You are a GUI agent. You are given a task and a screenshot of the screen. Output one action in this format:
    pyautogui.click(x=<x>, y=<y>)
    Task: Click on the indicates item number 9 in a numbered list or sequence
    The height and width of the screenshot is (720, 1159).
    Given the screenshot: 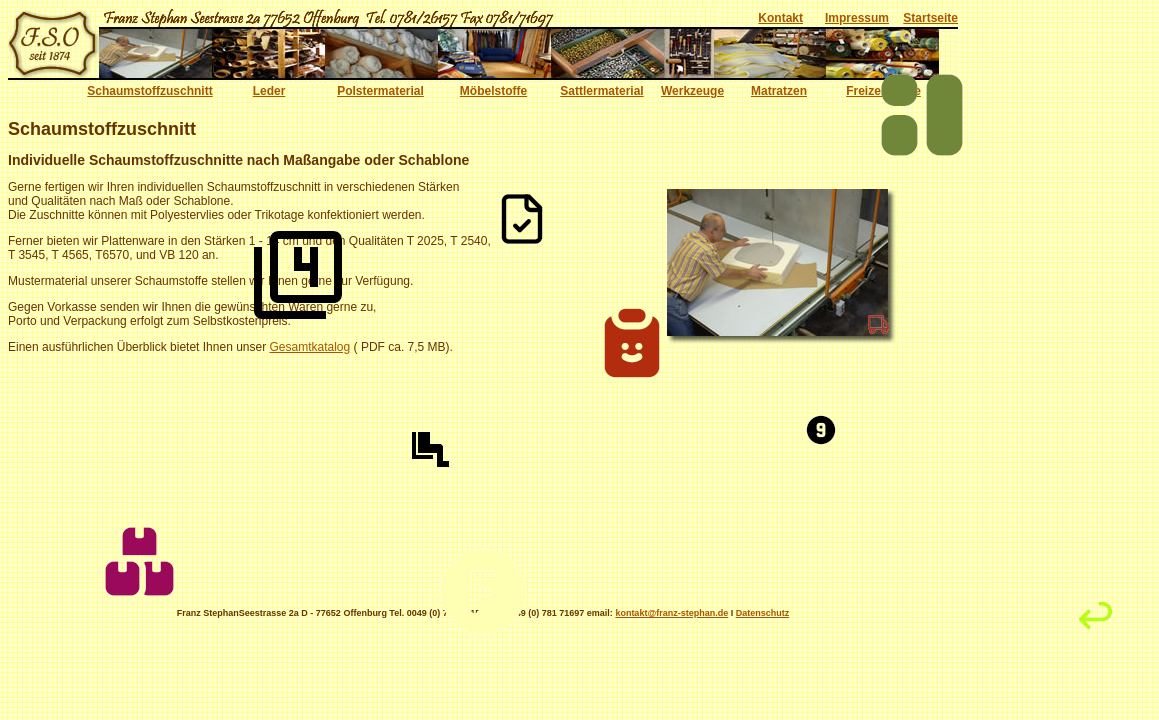 What is the action you would take?
    pyautogui.click(x=821, y=430)
    